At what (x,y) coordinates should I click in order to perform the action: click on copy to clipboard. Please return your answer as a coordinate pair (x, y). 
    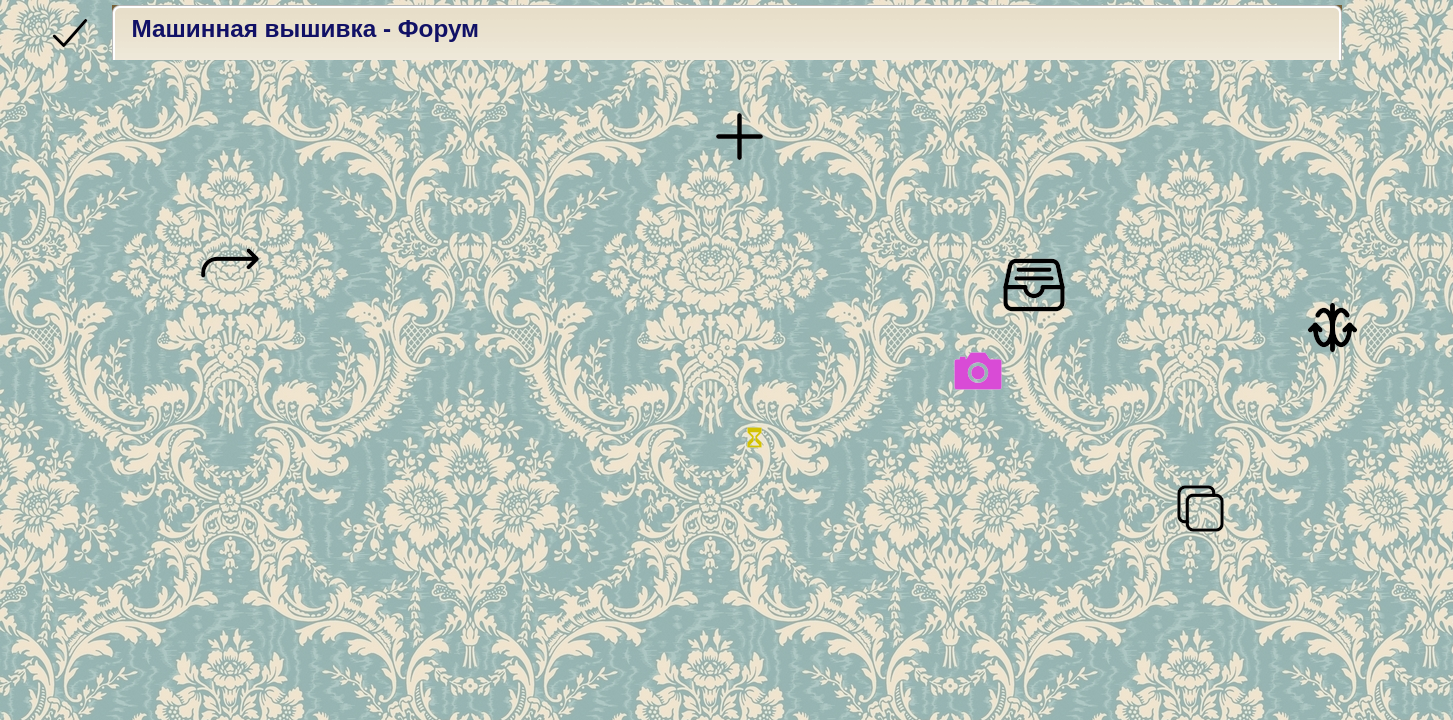
    Looking at the image, I should click on (1200, 508).